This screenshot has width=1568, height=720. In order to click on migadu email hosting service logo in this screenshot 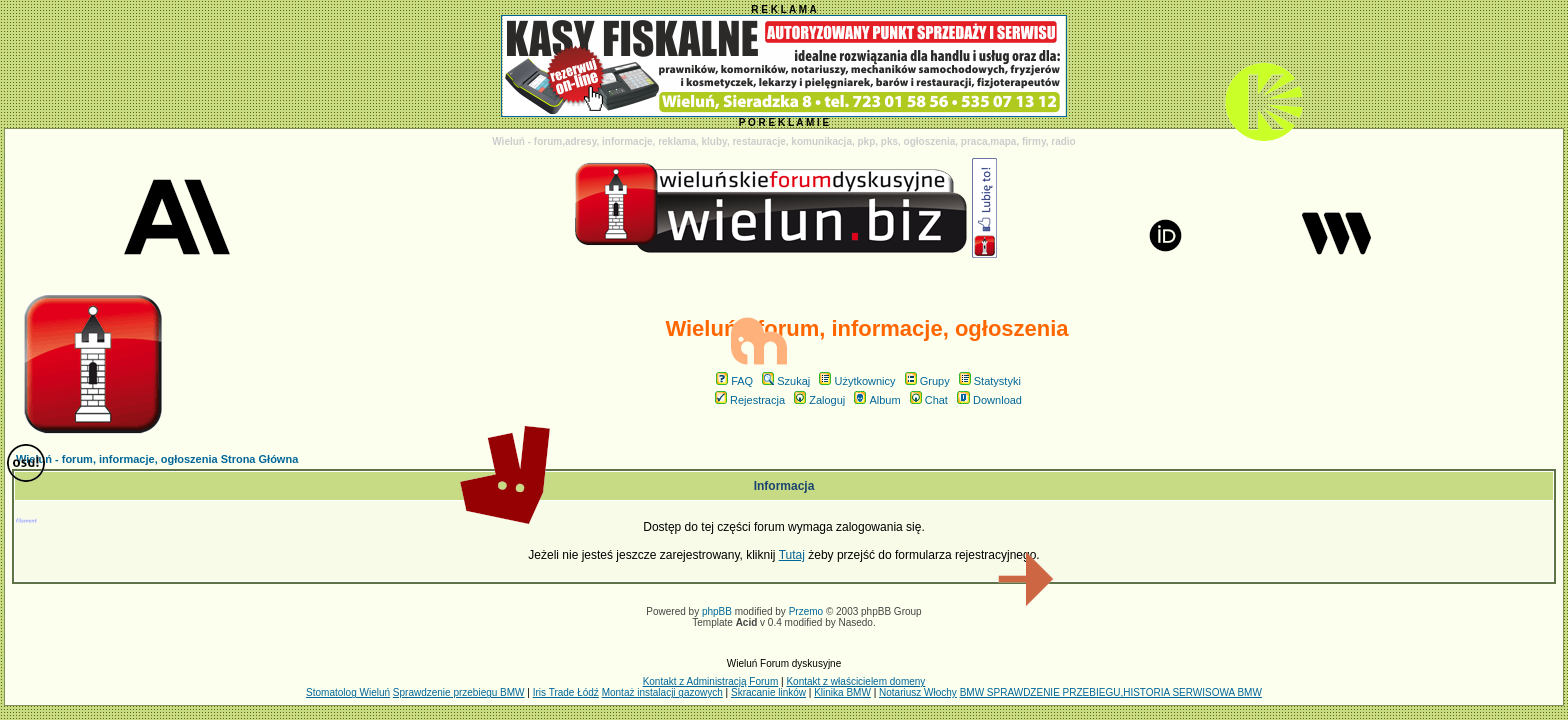, I will do `click(759, 341)`.